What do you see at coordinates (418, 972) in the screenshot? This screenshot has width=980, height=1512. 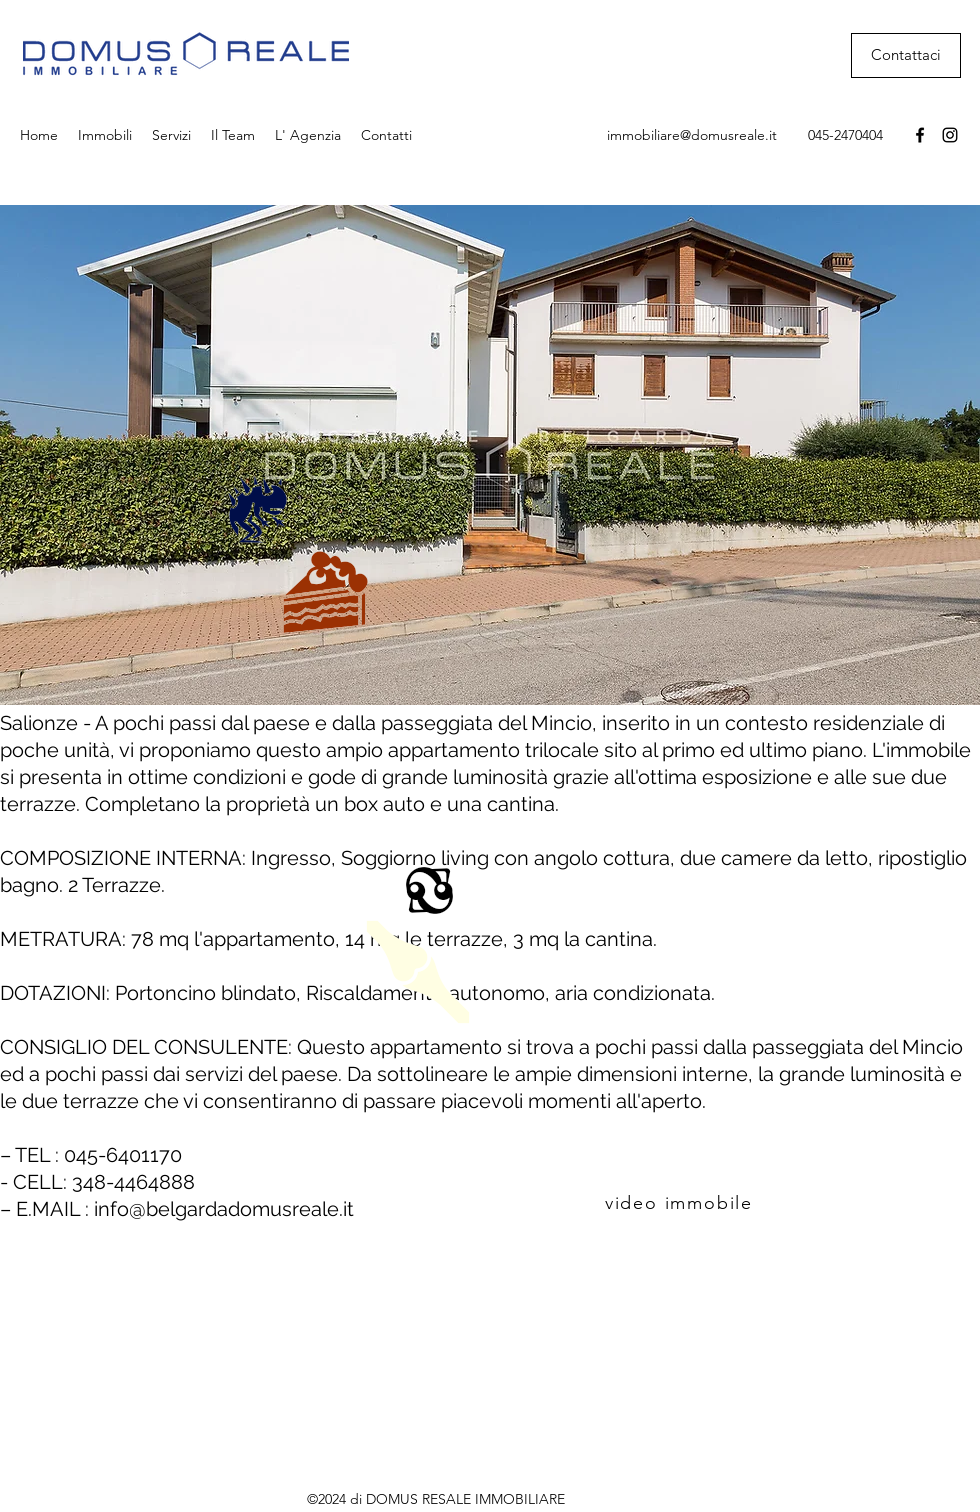 I see `view joint or bone health information` at bounding box center [418, 972].